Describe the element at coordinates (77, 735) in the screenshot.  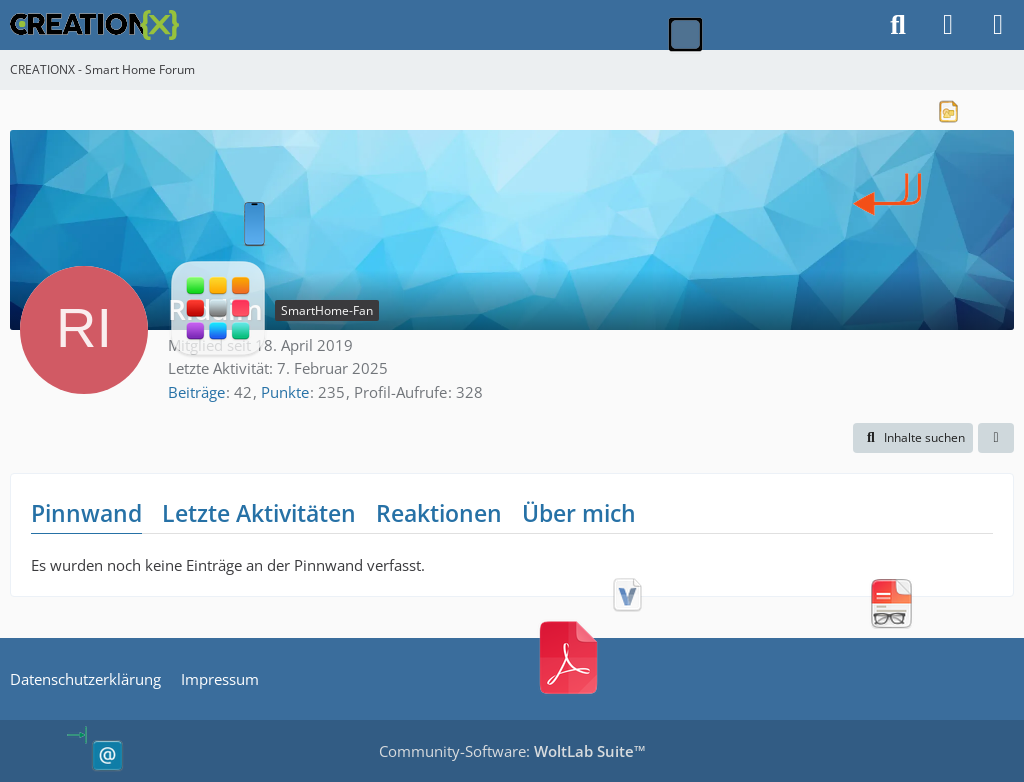
I see `go to the last item or page` at that location.